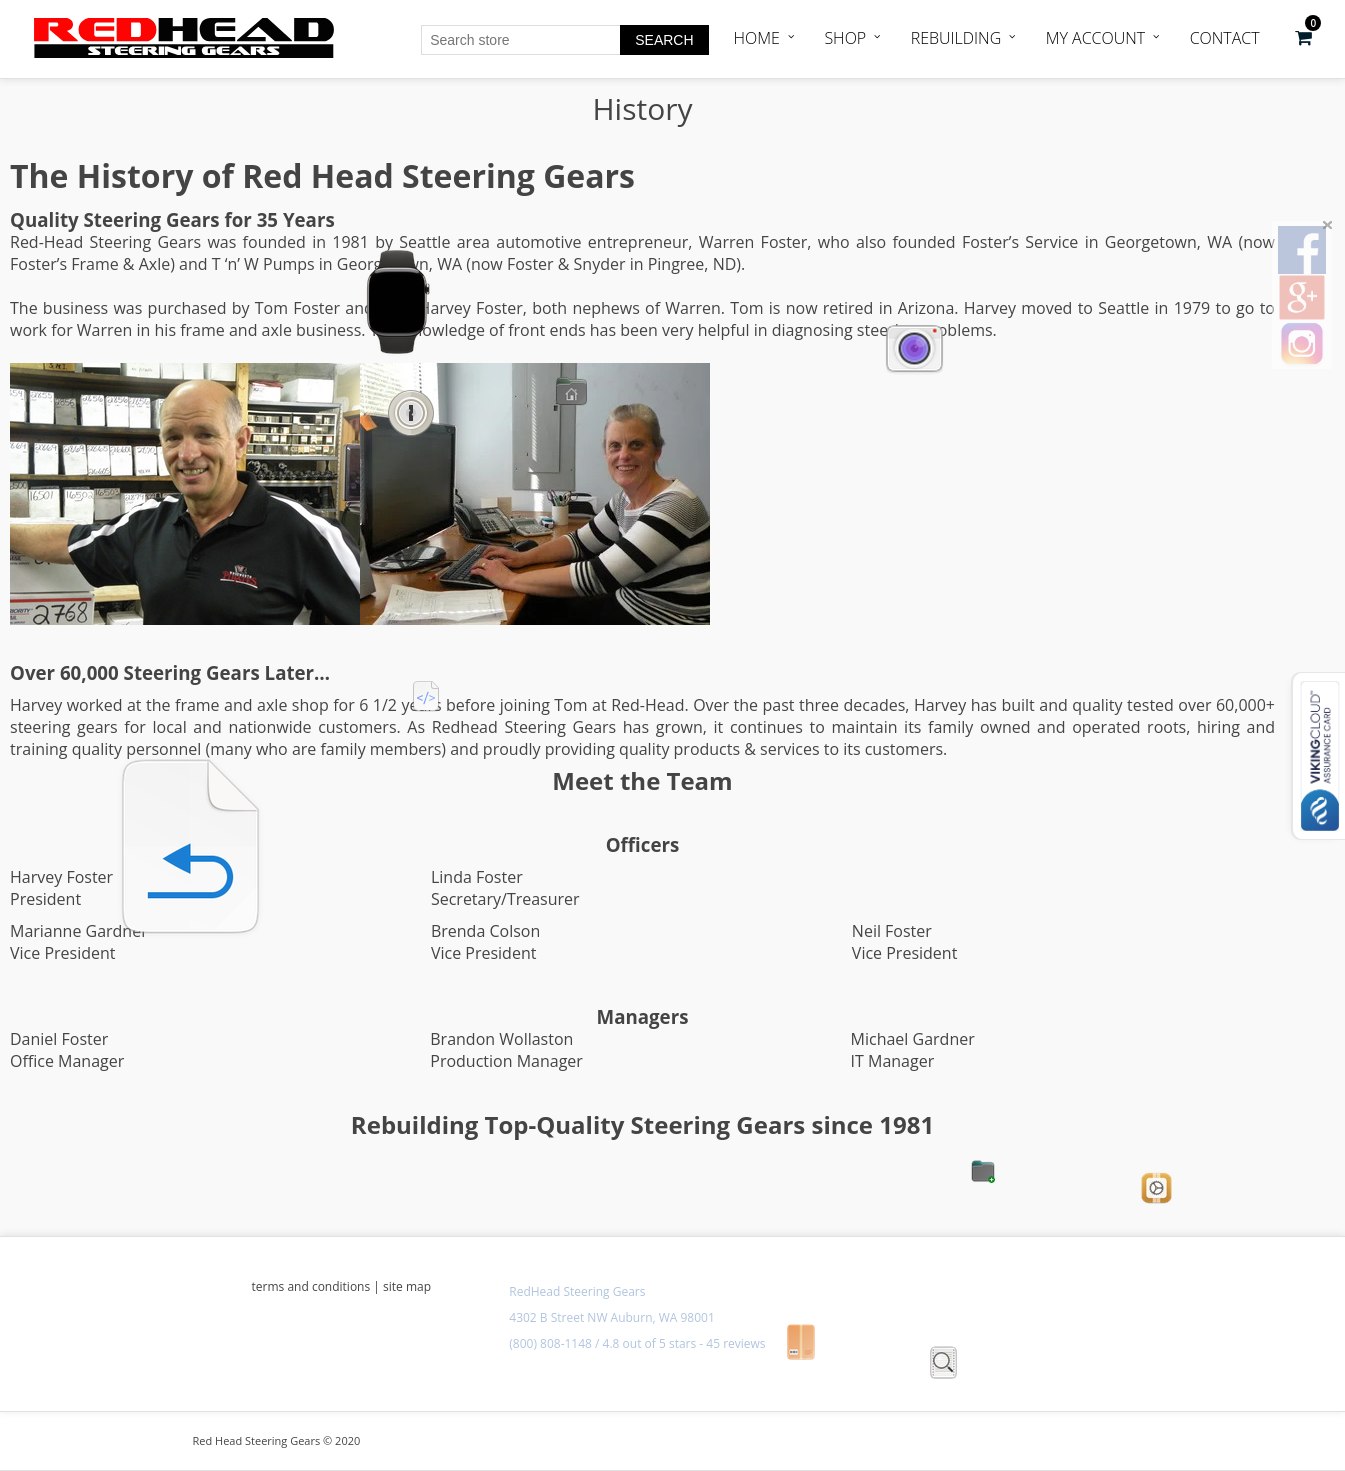  What do you see at coordinates (801, 1342) in the screenshot?
I see `compressed file or archive` at bounding box center [801, 1342].